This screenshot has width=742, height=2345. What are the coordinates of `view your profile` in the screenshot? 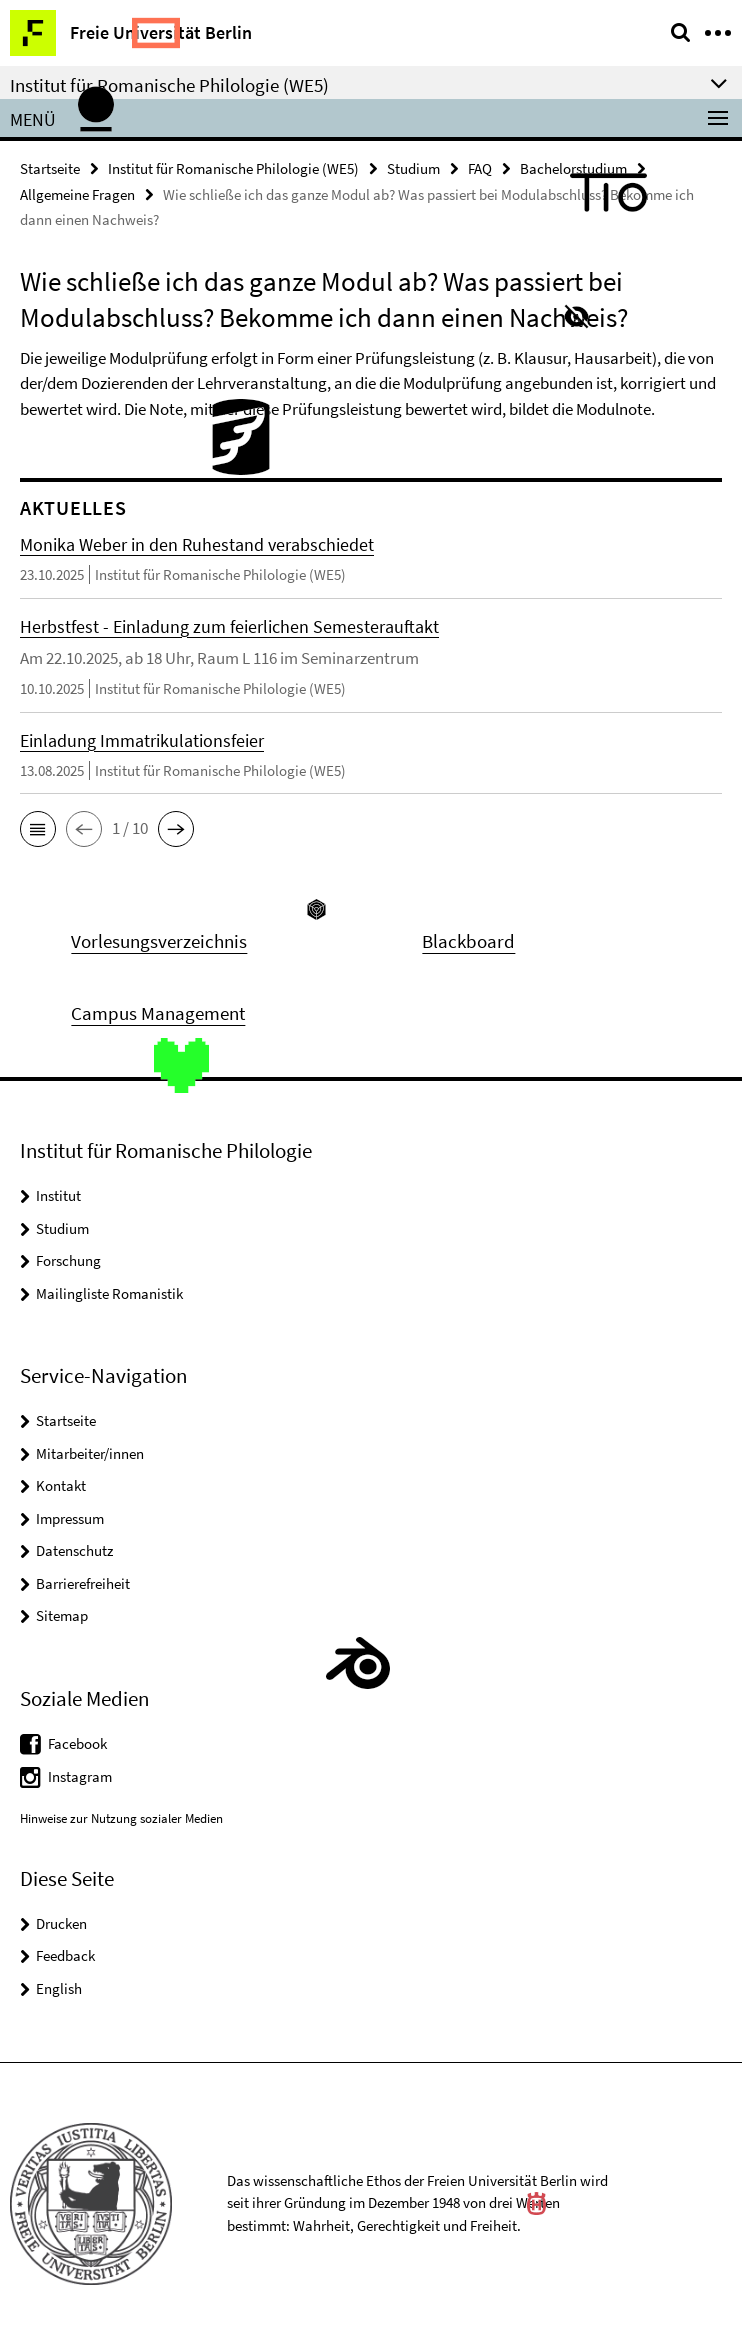 It's located at (96, 109).